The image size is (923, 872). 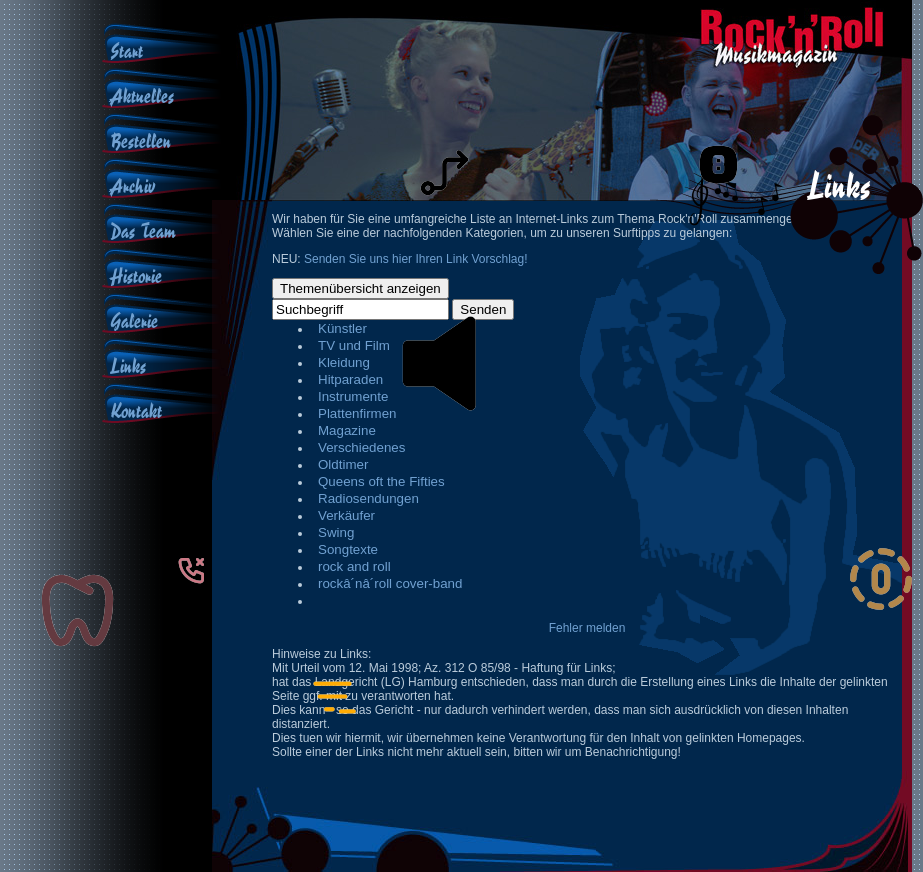 I want to click on indicates a pending or in-progress state, so click(x=881, y=579).